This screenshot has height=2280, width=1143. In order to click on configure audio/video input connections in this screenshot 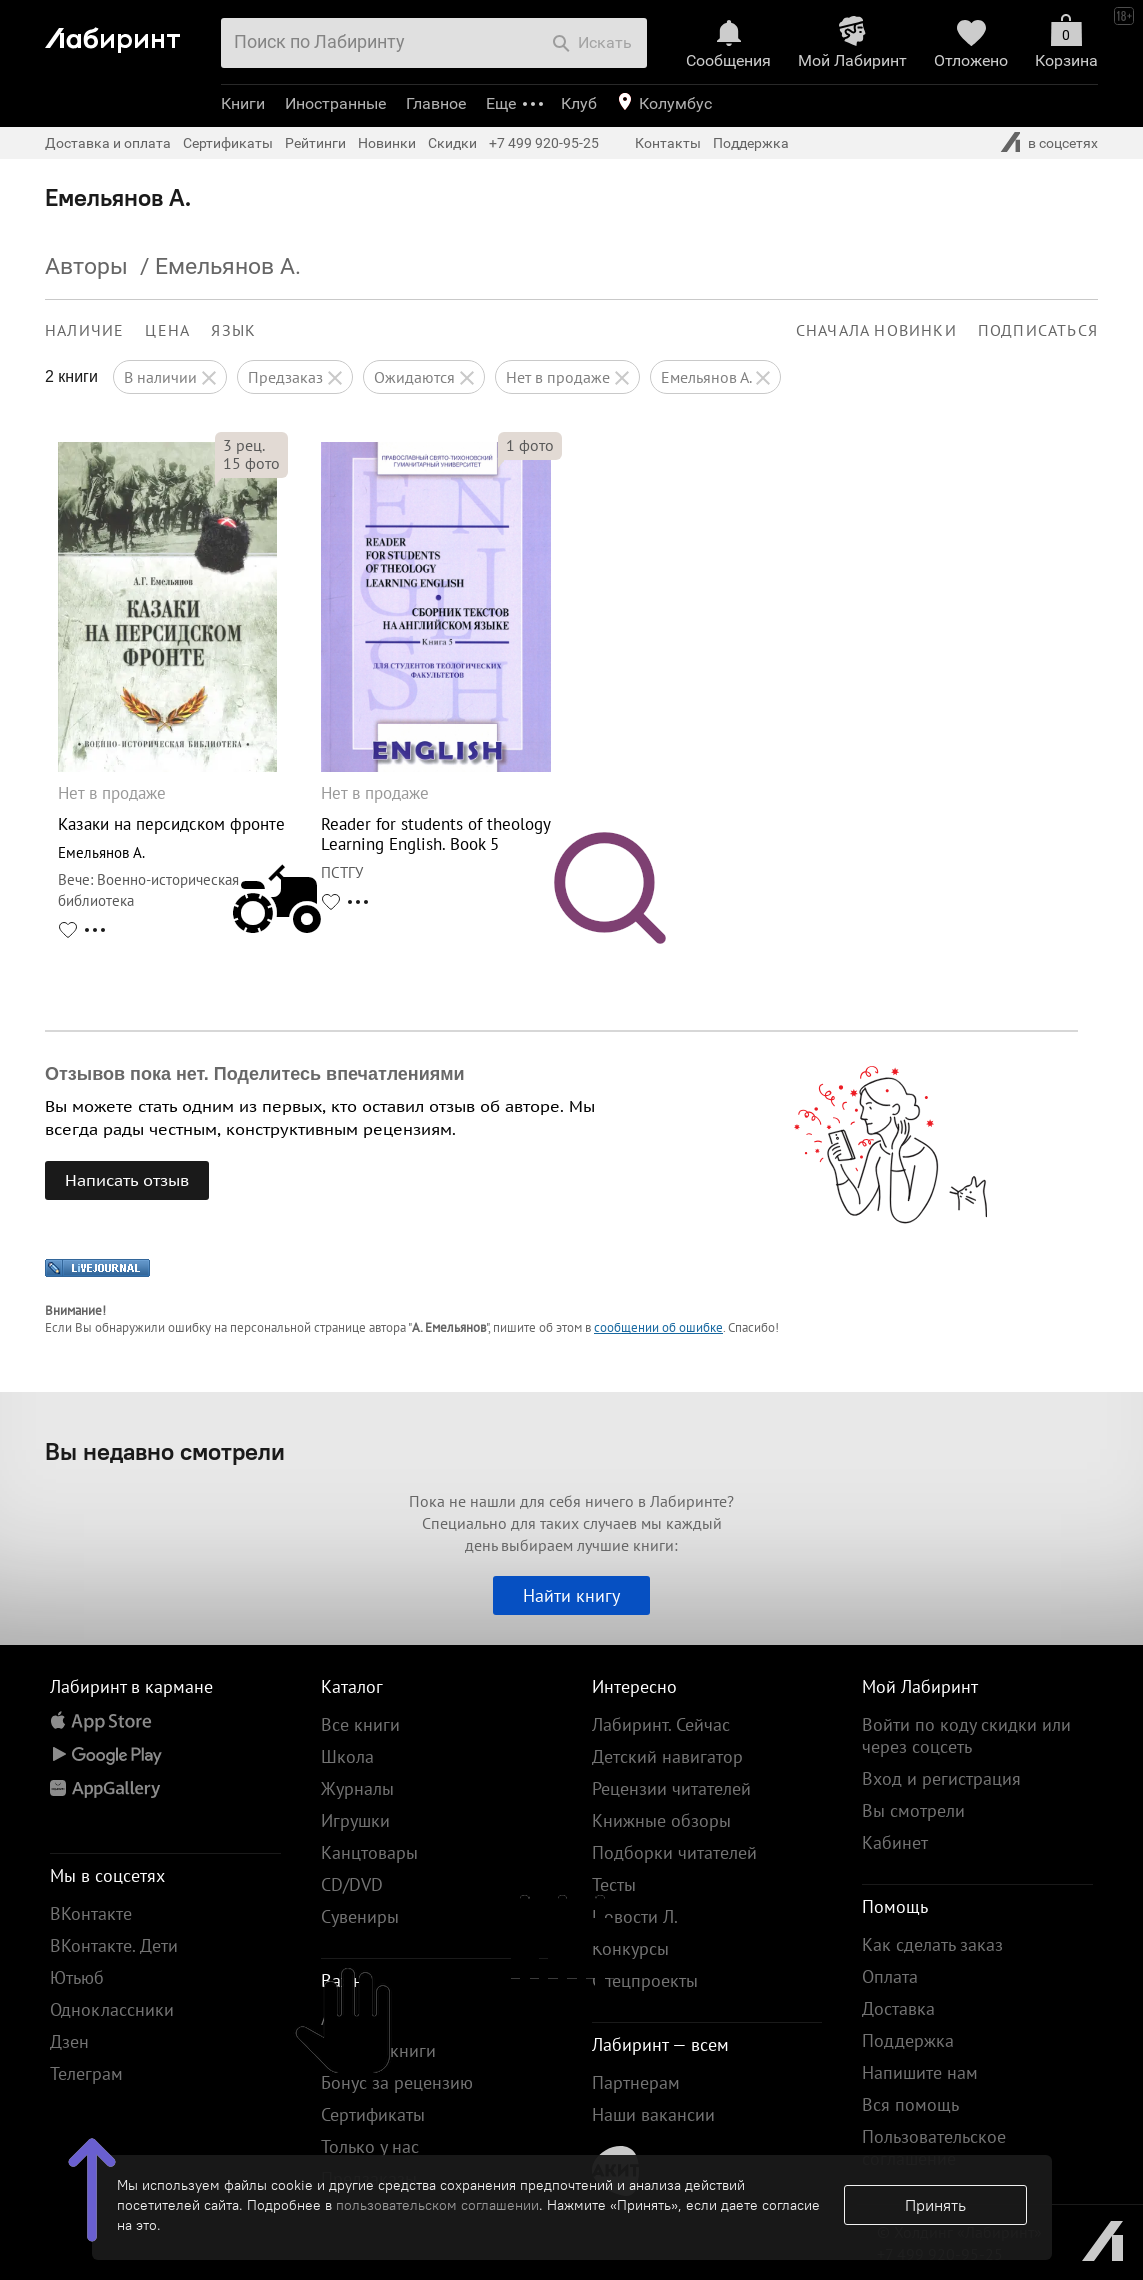, I will do `click(562, 1946)`.